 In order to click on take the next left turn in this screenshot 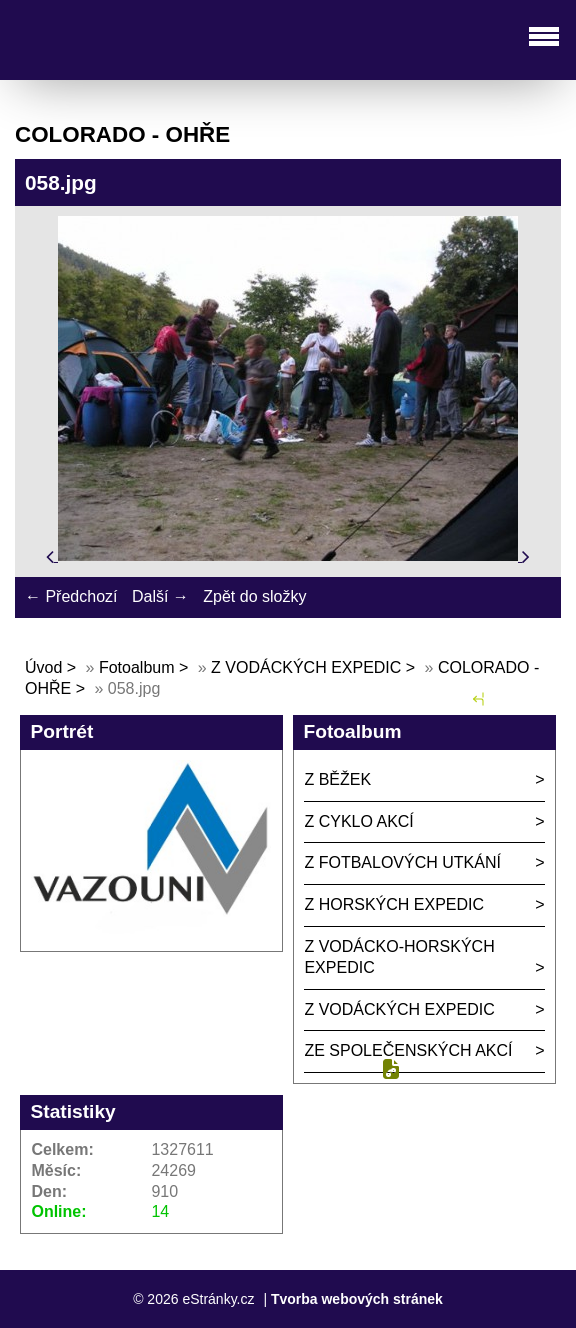, I will do `click(479, 699)`.